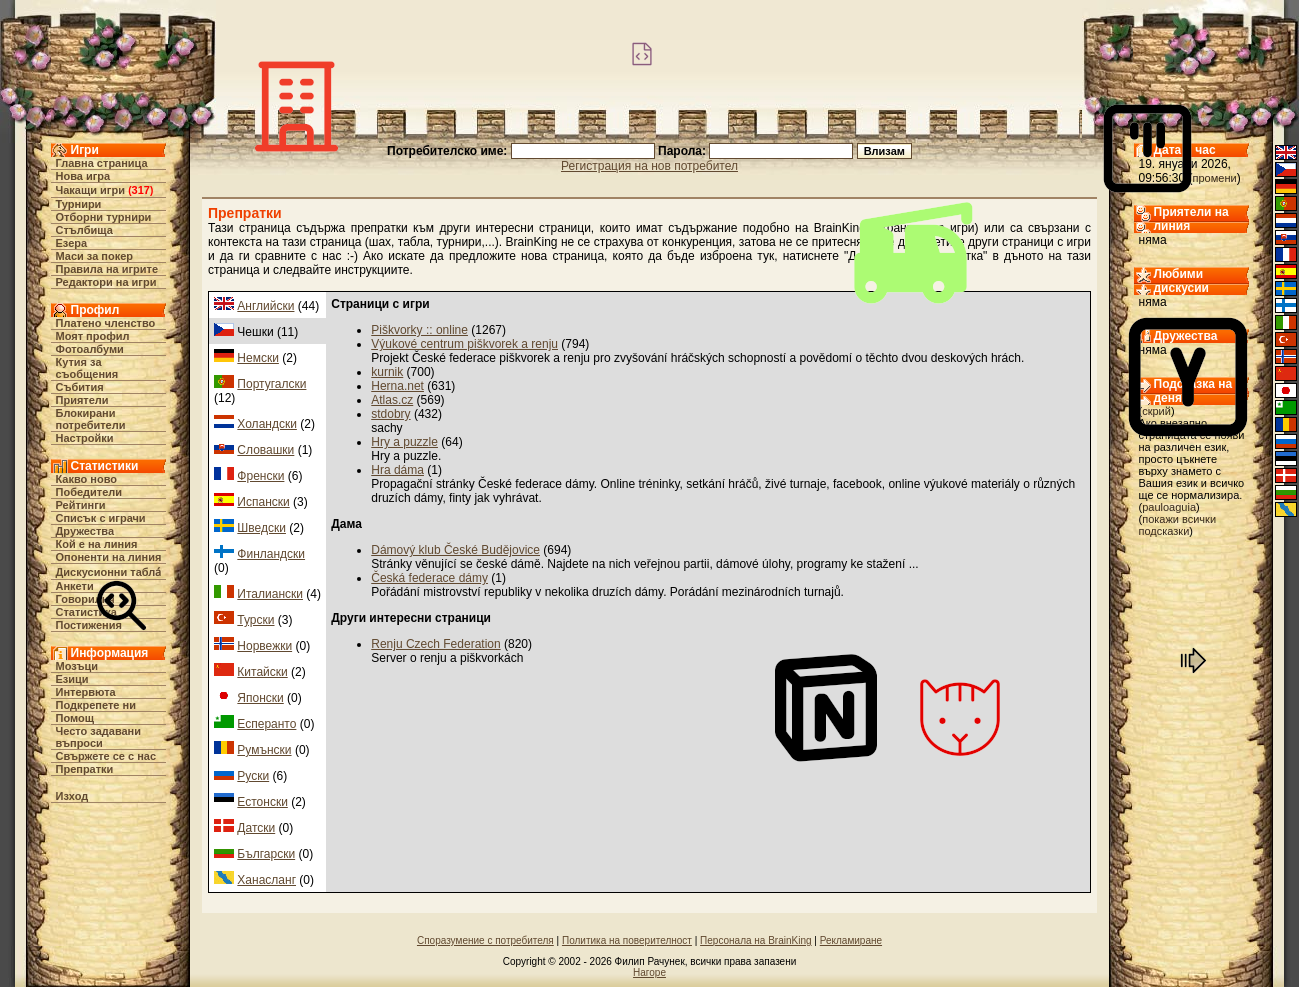 The height and width of the screenshot is (987, 1299). I want to click on indicates a keyboard key or shortcut for the letter Y, so click(1188, 377).